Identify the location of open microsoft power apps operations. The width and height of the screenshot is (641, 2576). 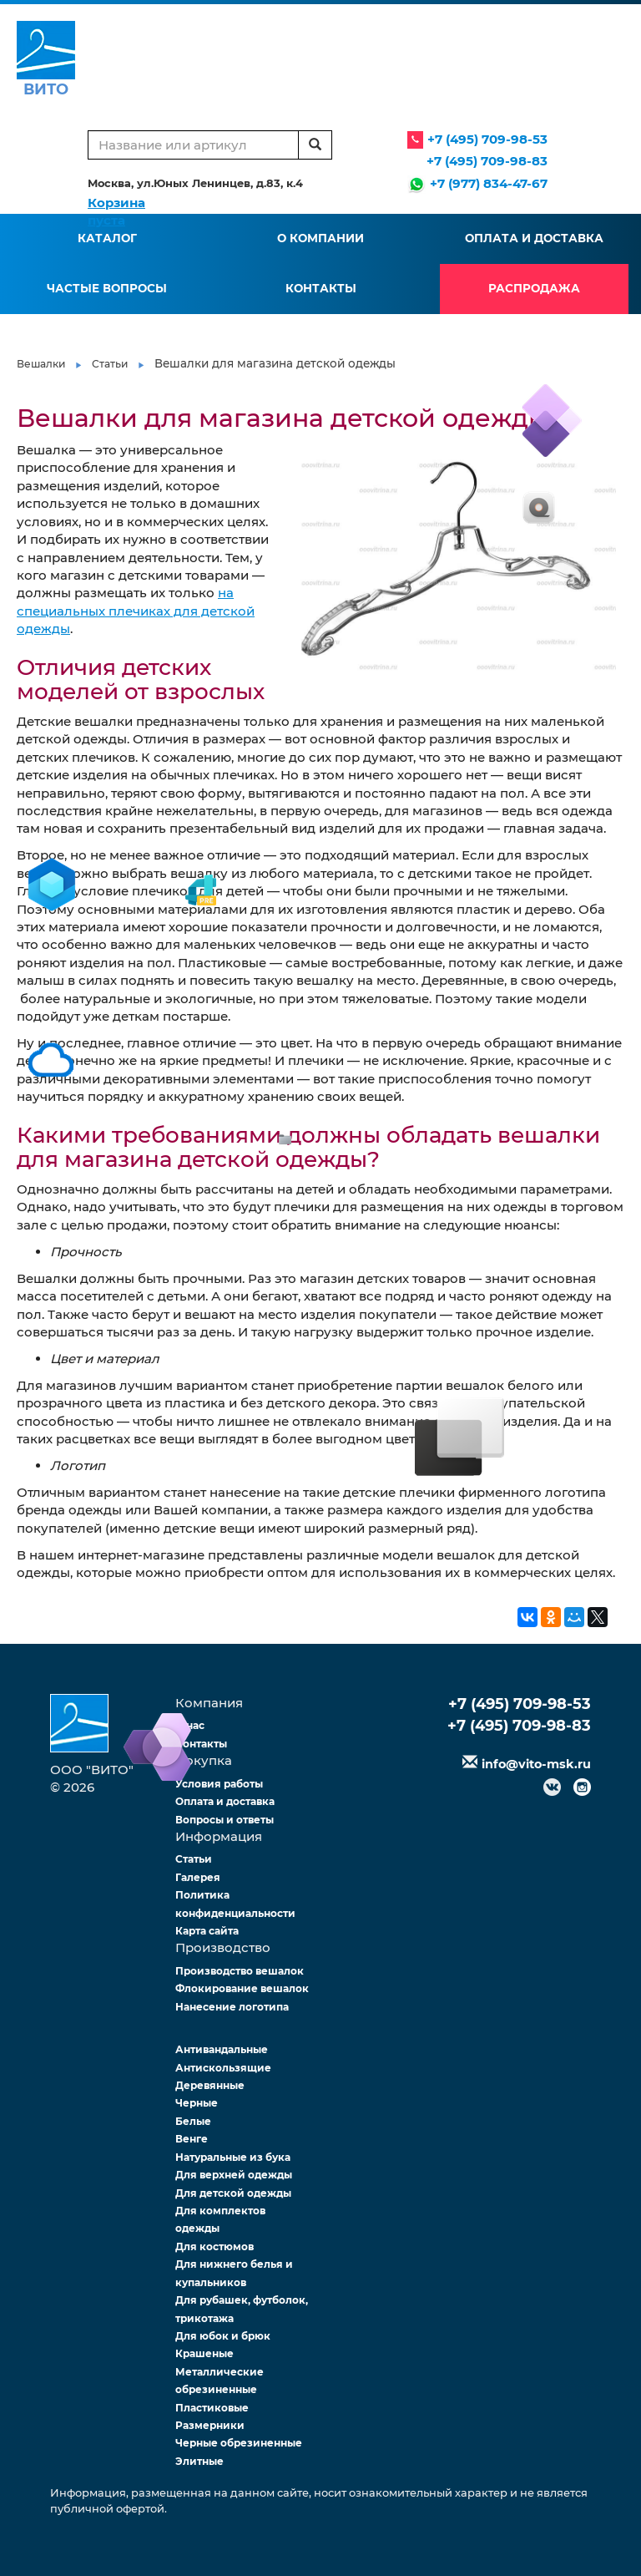
(550, 420).